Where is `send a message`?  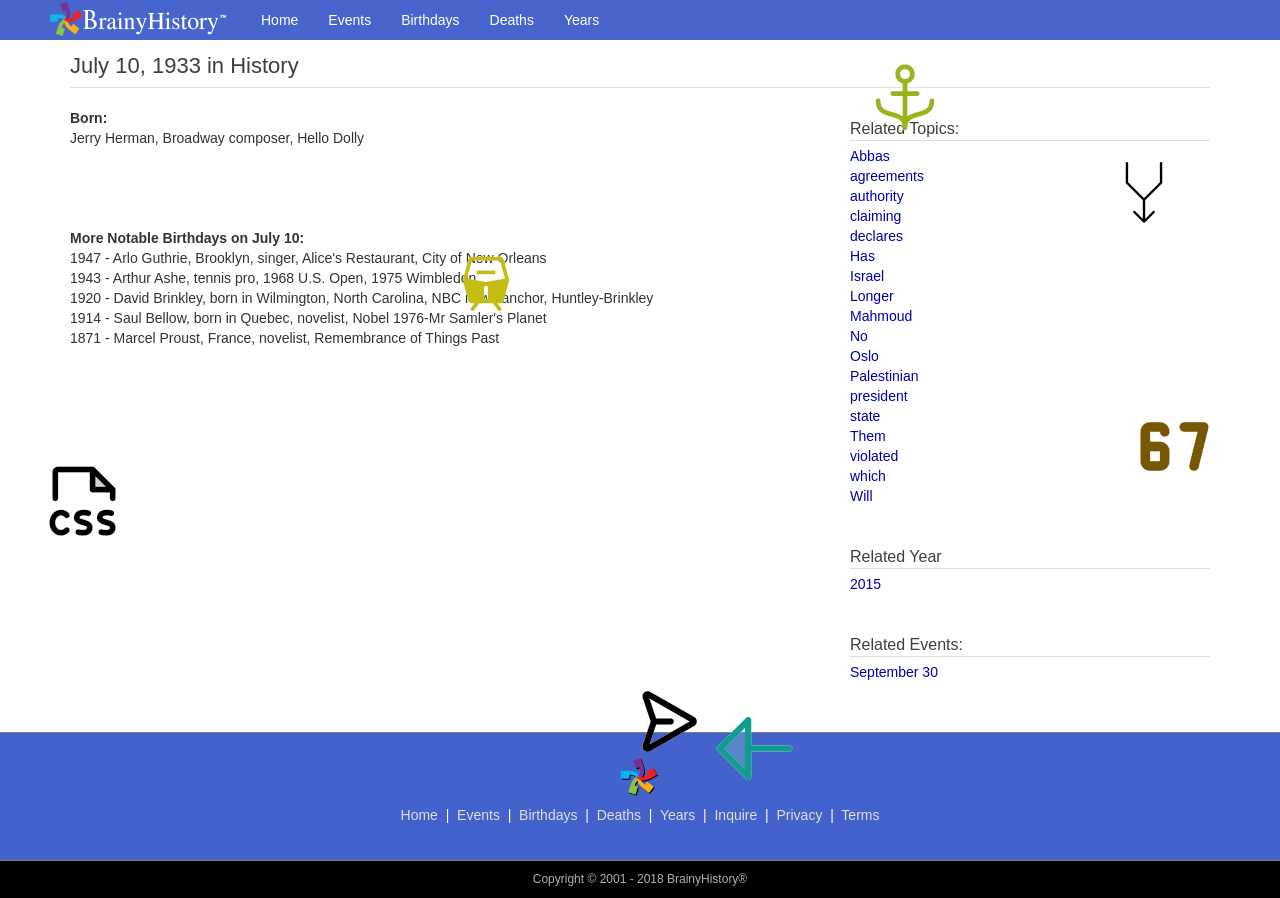 send a message is located at coordinates (666, 721).